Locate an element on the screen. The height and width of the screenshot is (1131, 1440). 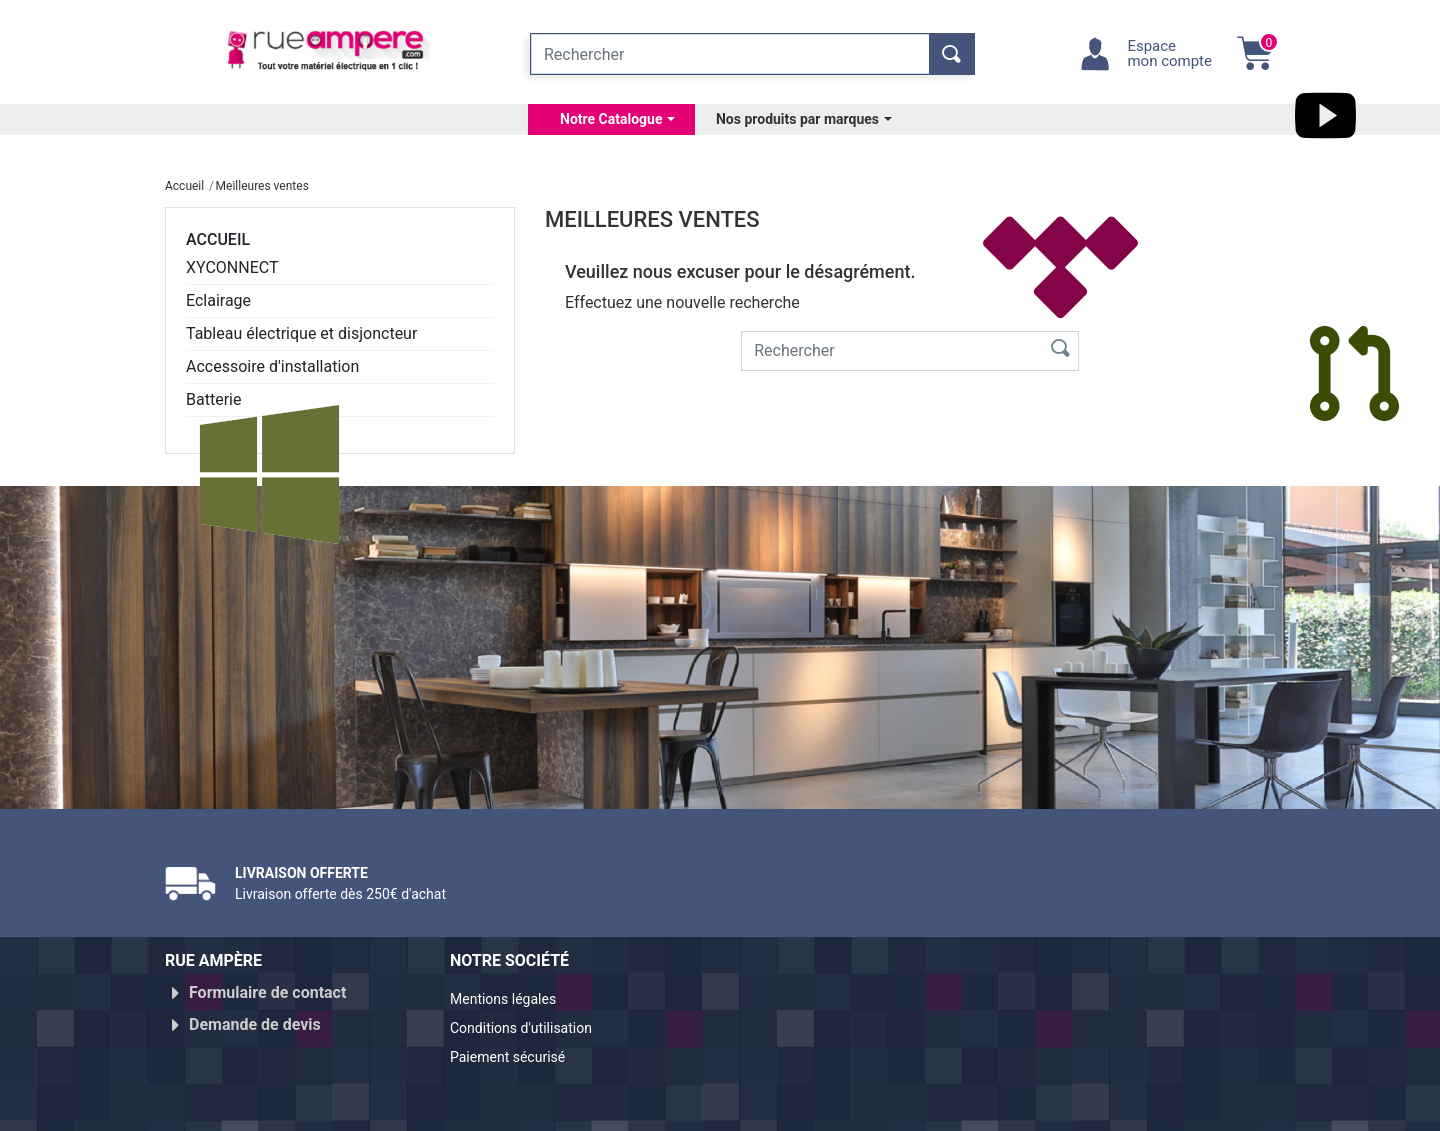
open YouTube app is located at coordinates (1325, 115).